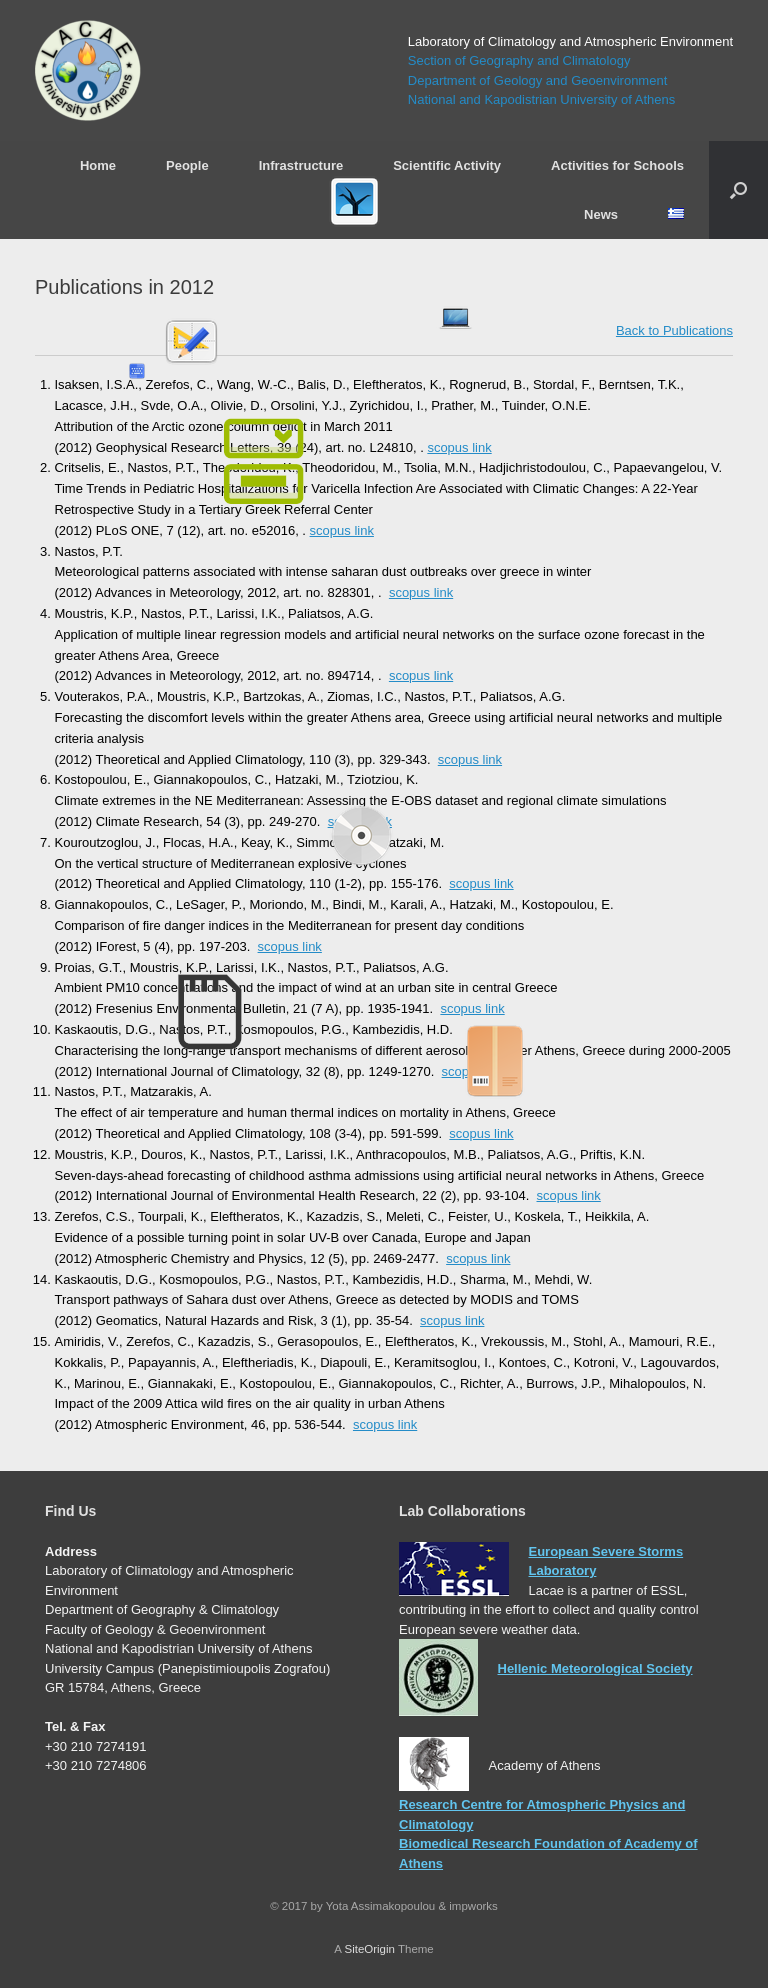  What do you see at coordinates (137, 371) in the screenshot?
I see `access keyboard and input method settings` at bounding box center [137, 371].